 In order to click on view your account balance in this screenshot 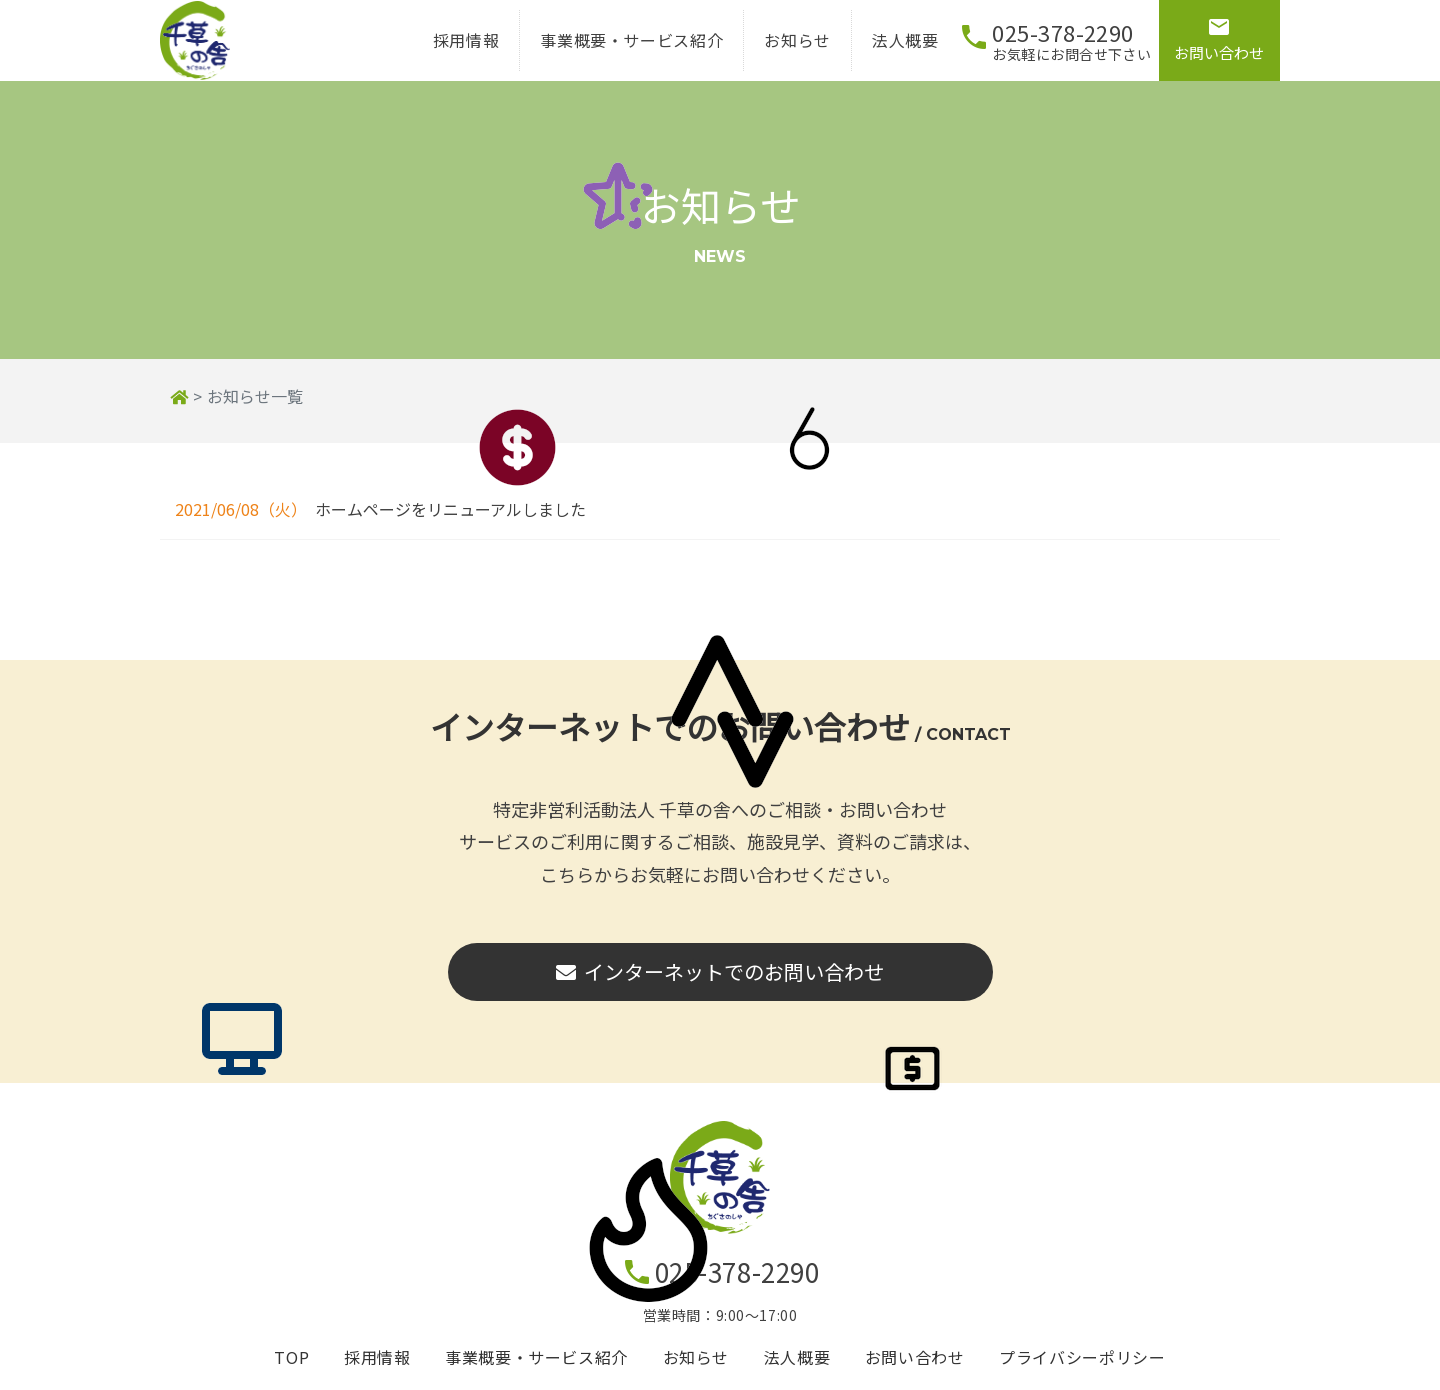, I will do `click(517, 447)`.